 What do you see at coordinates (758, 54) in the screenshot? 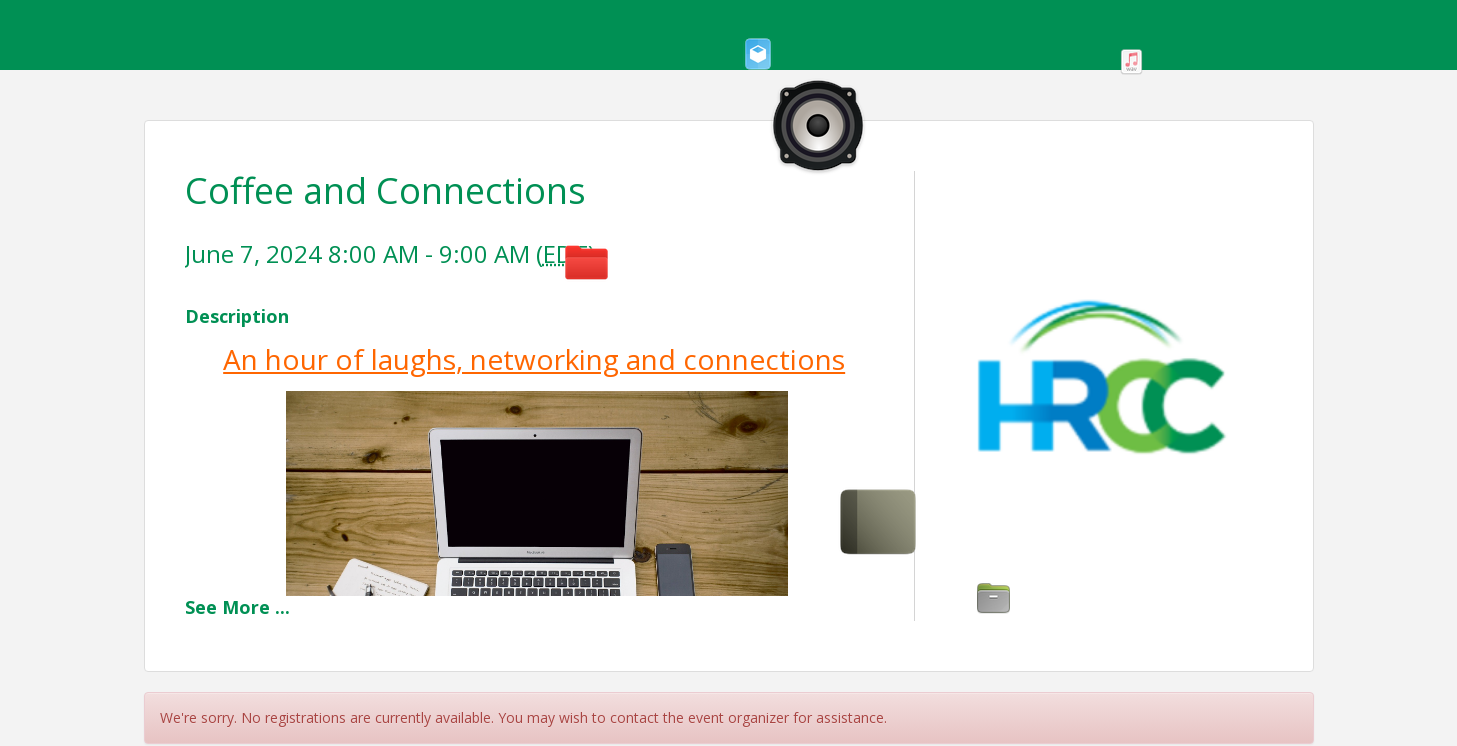
I see `a flatpak application package file` at bounding box center [758, 54].